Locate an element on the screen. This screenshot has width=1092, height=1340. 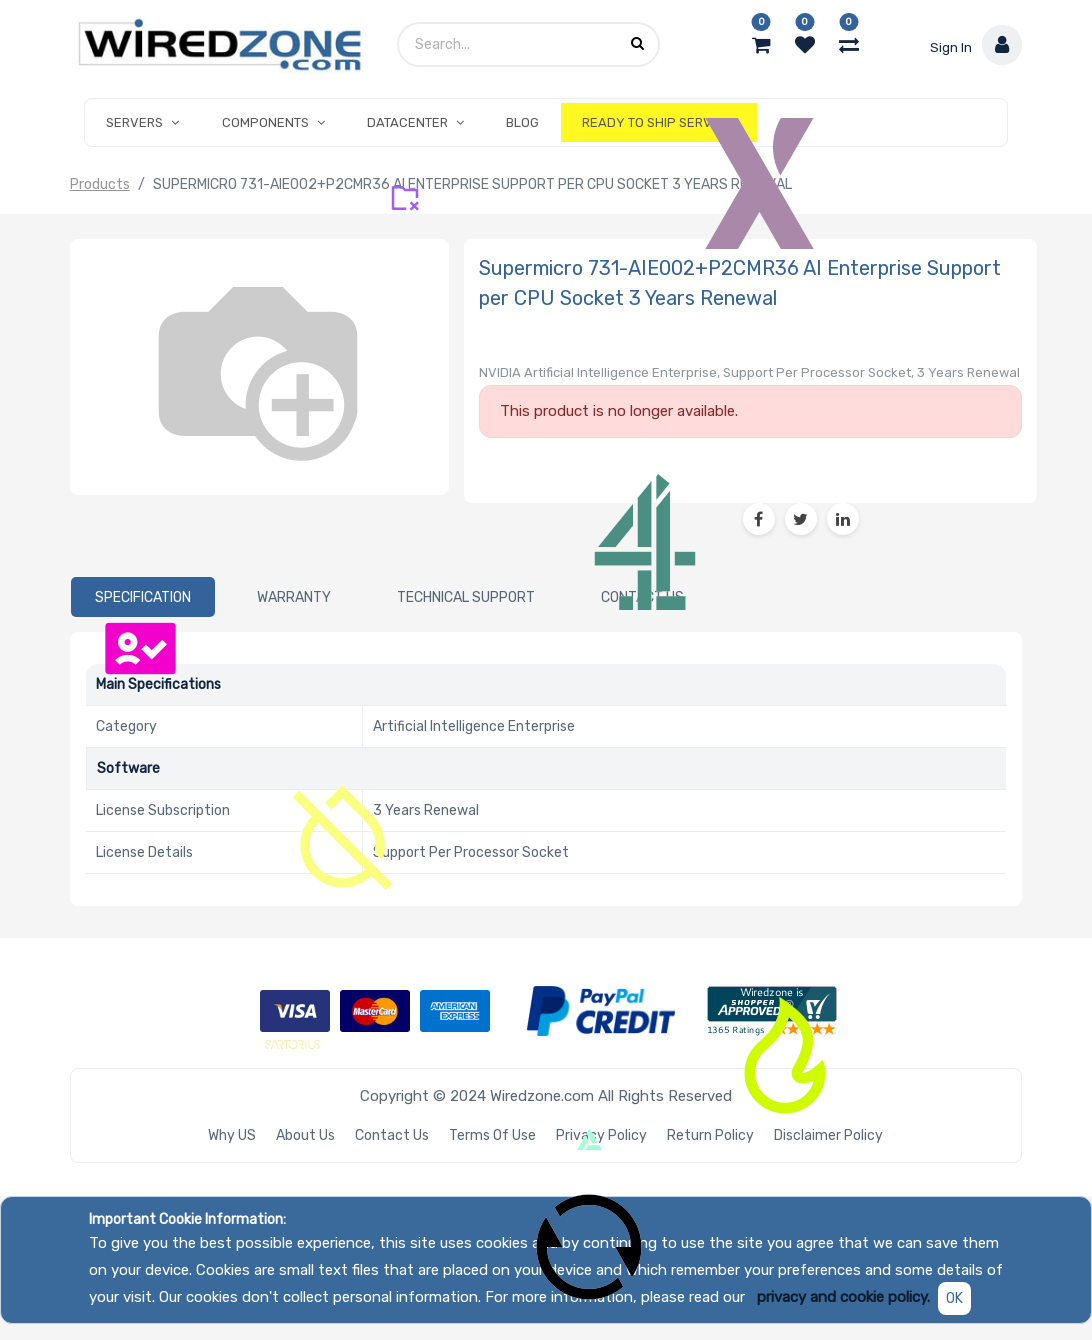
Channel 4 logo is located at coordinates (645, 542).